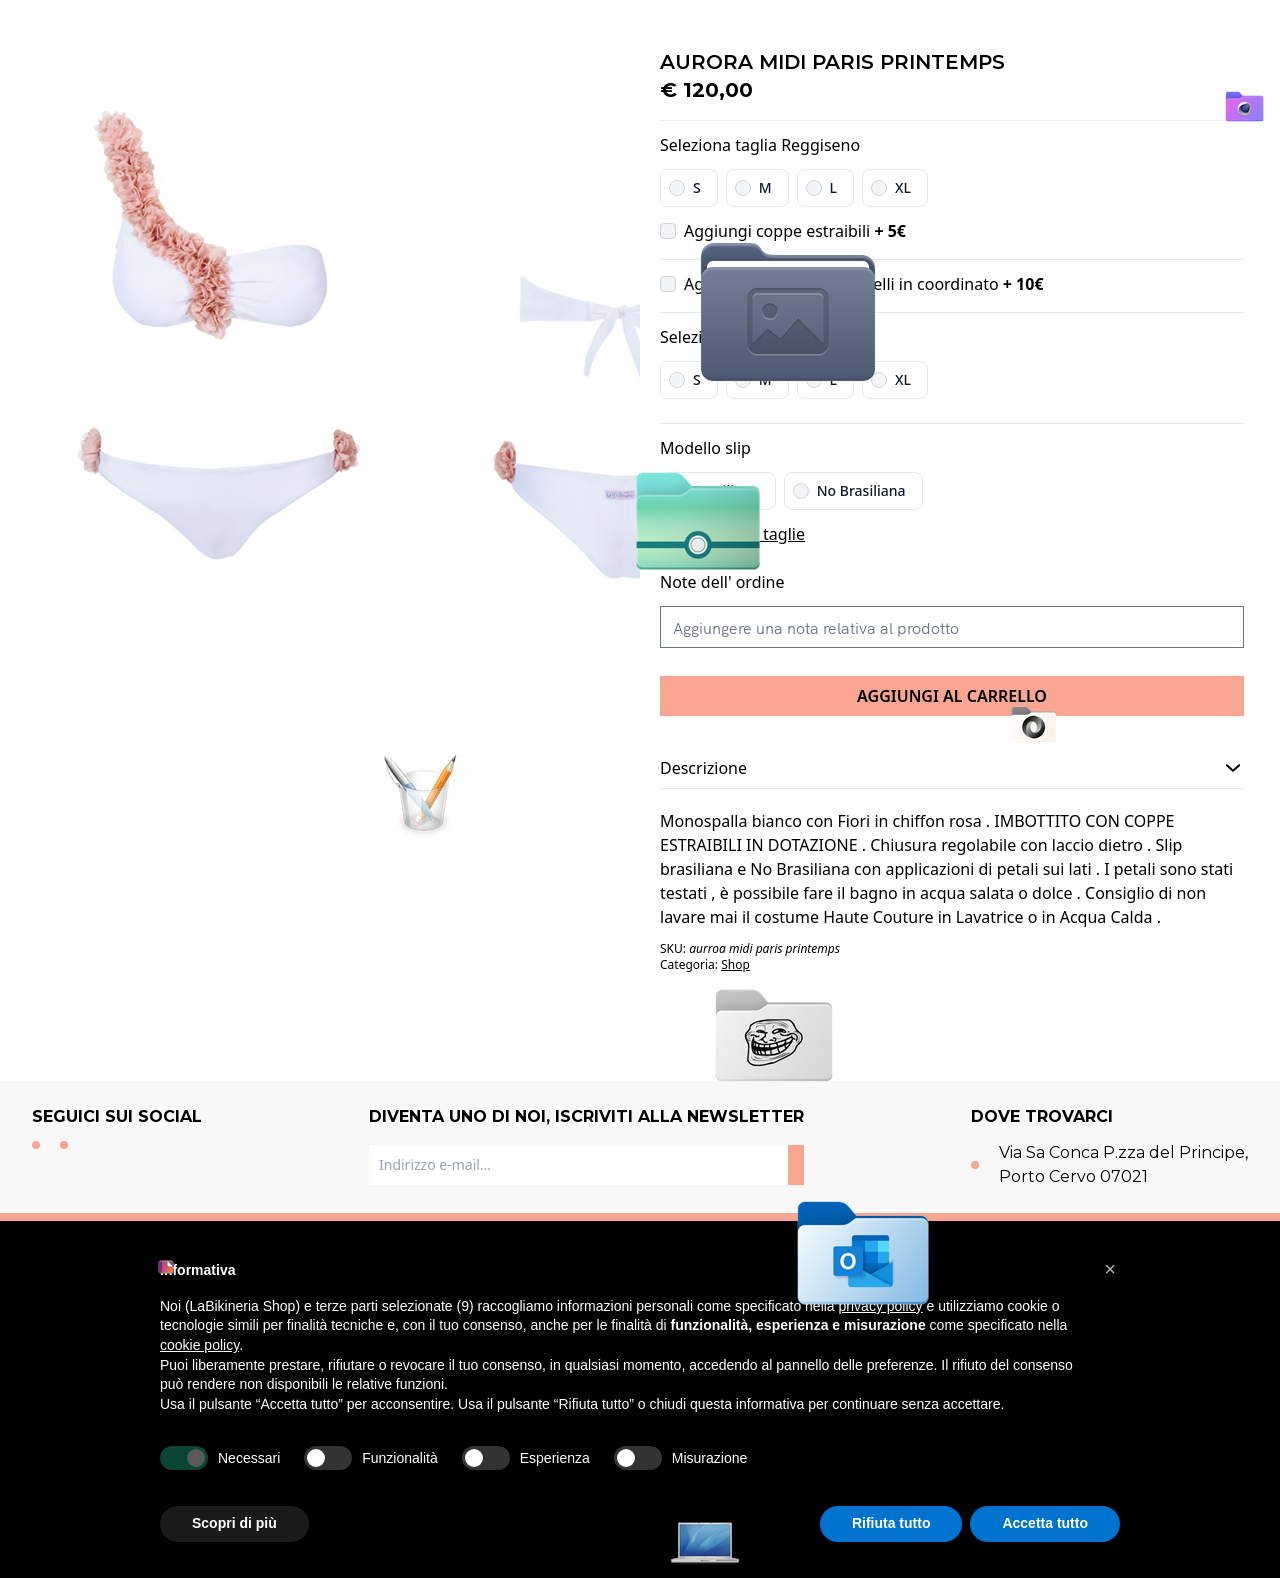  Describe the element at coordinates (705, 1542) in the screenshot. I see `represents a powerbook g4 17-inch device` at that location.